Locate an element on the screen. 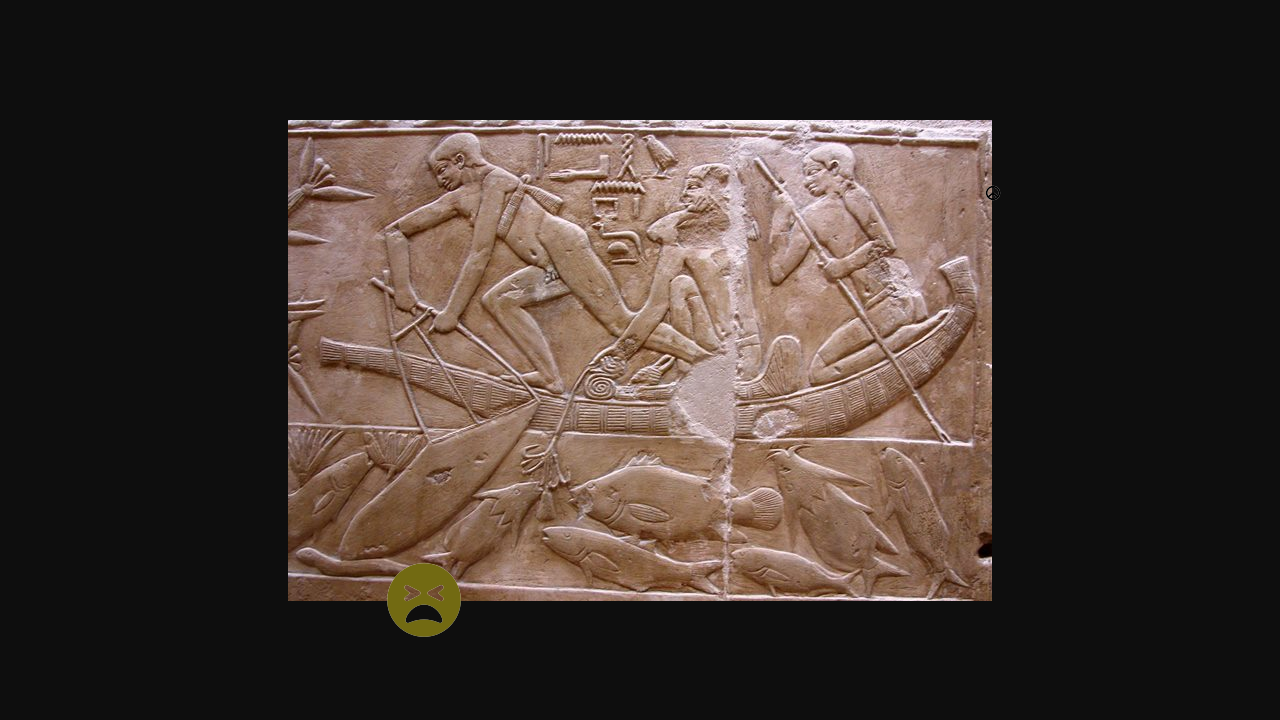  indicates a peaceful or non-violent state is located at coordinates (993, 193).